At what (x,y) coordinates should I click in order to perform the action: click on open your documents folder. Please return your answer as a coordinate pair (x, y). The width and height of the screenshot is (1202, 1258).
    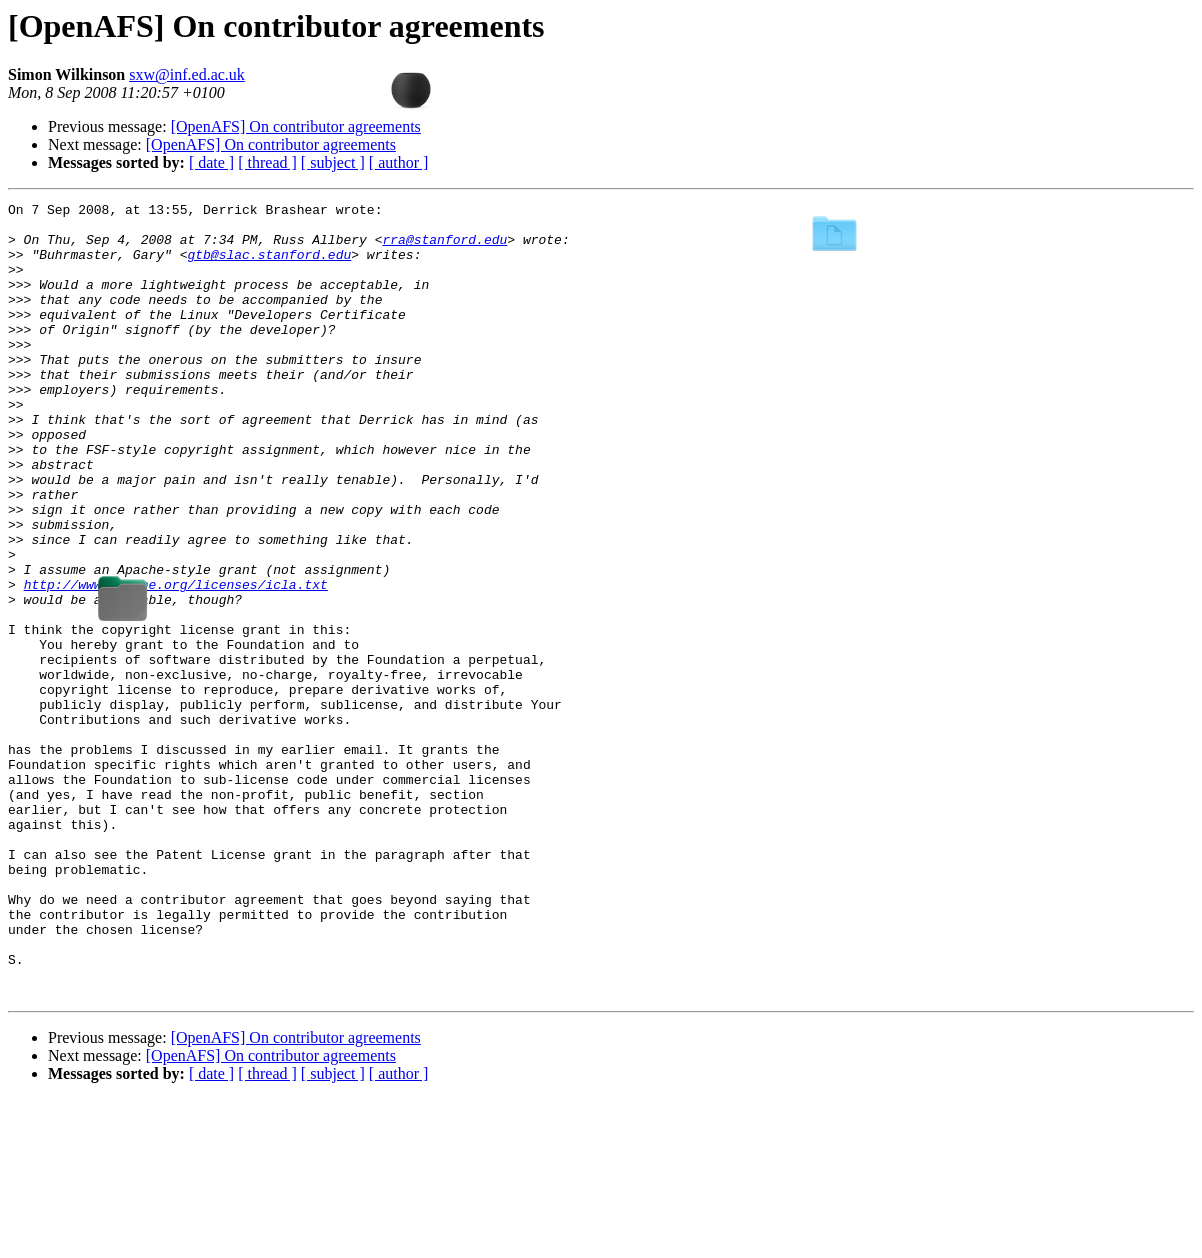
    Looking at the image, I should click on (834, 233).